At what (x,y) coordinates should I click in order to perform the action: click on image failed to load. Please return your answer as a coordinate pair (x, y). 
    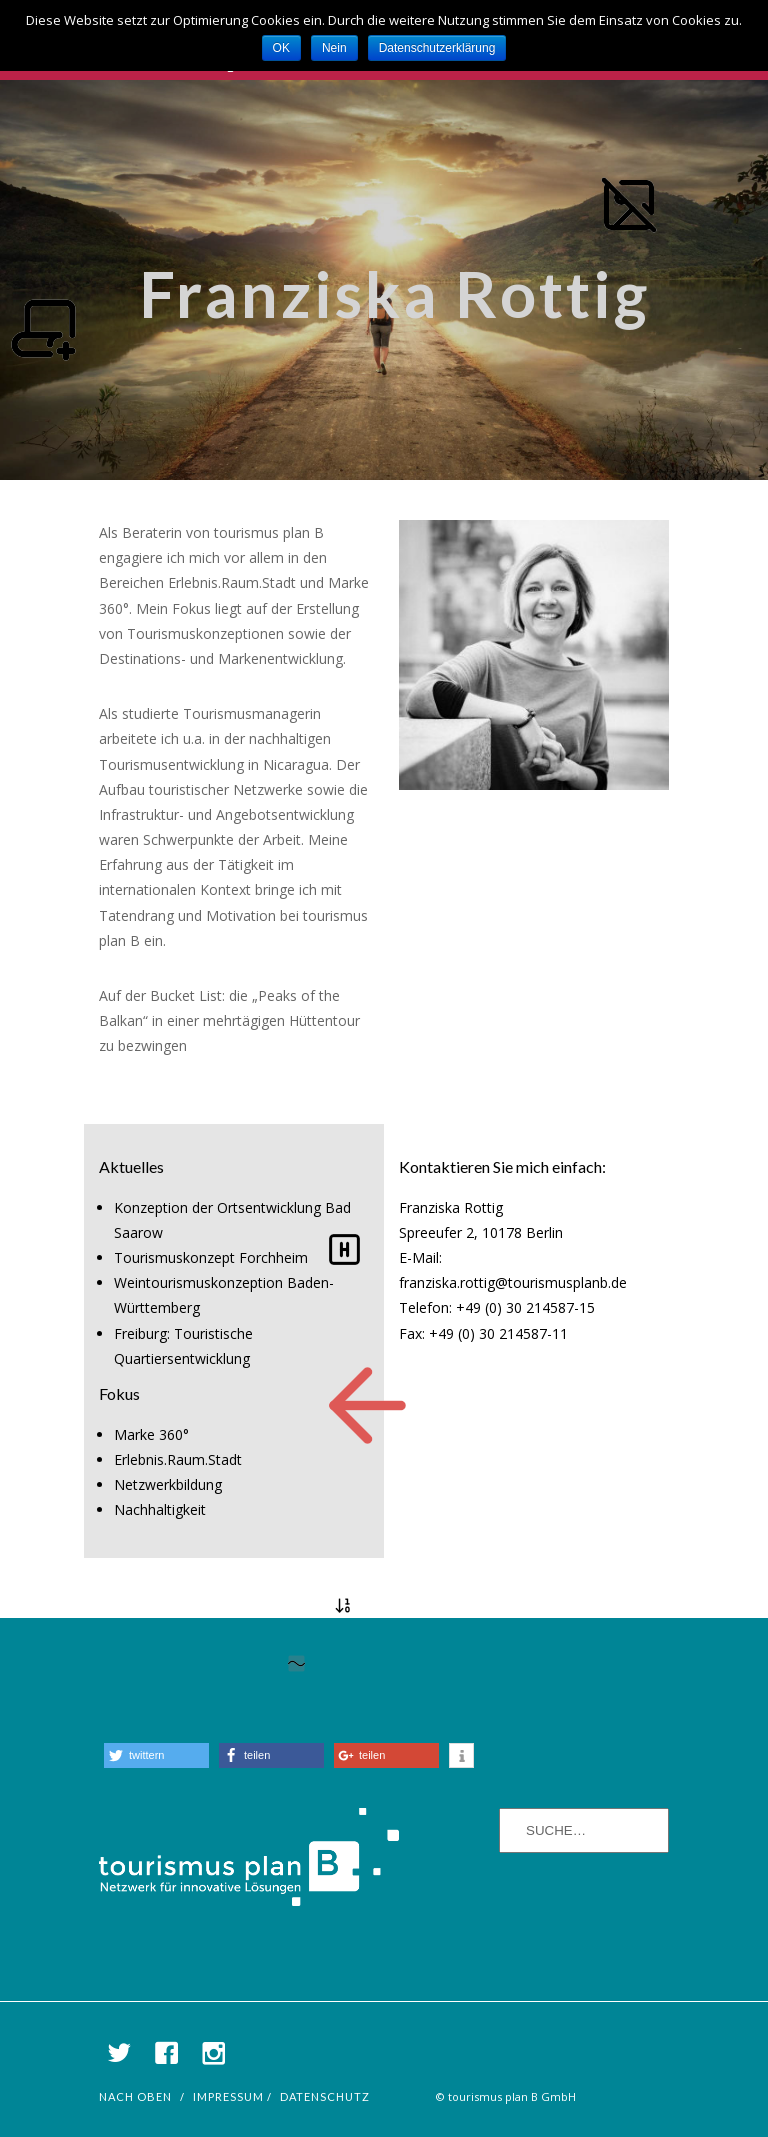
    Looking at the image, I should click on (629, 205).